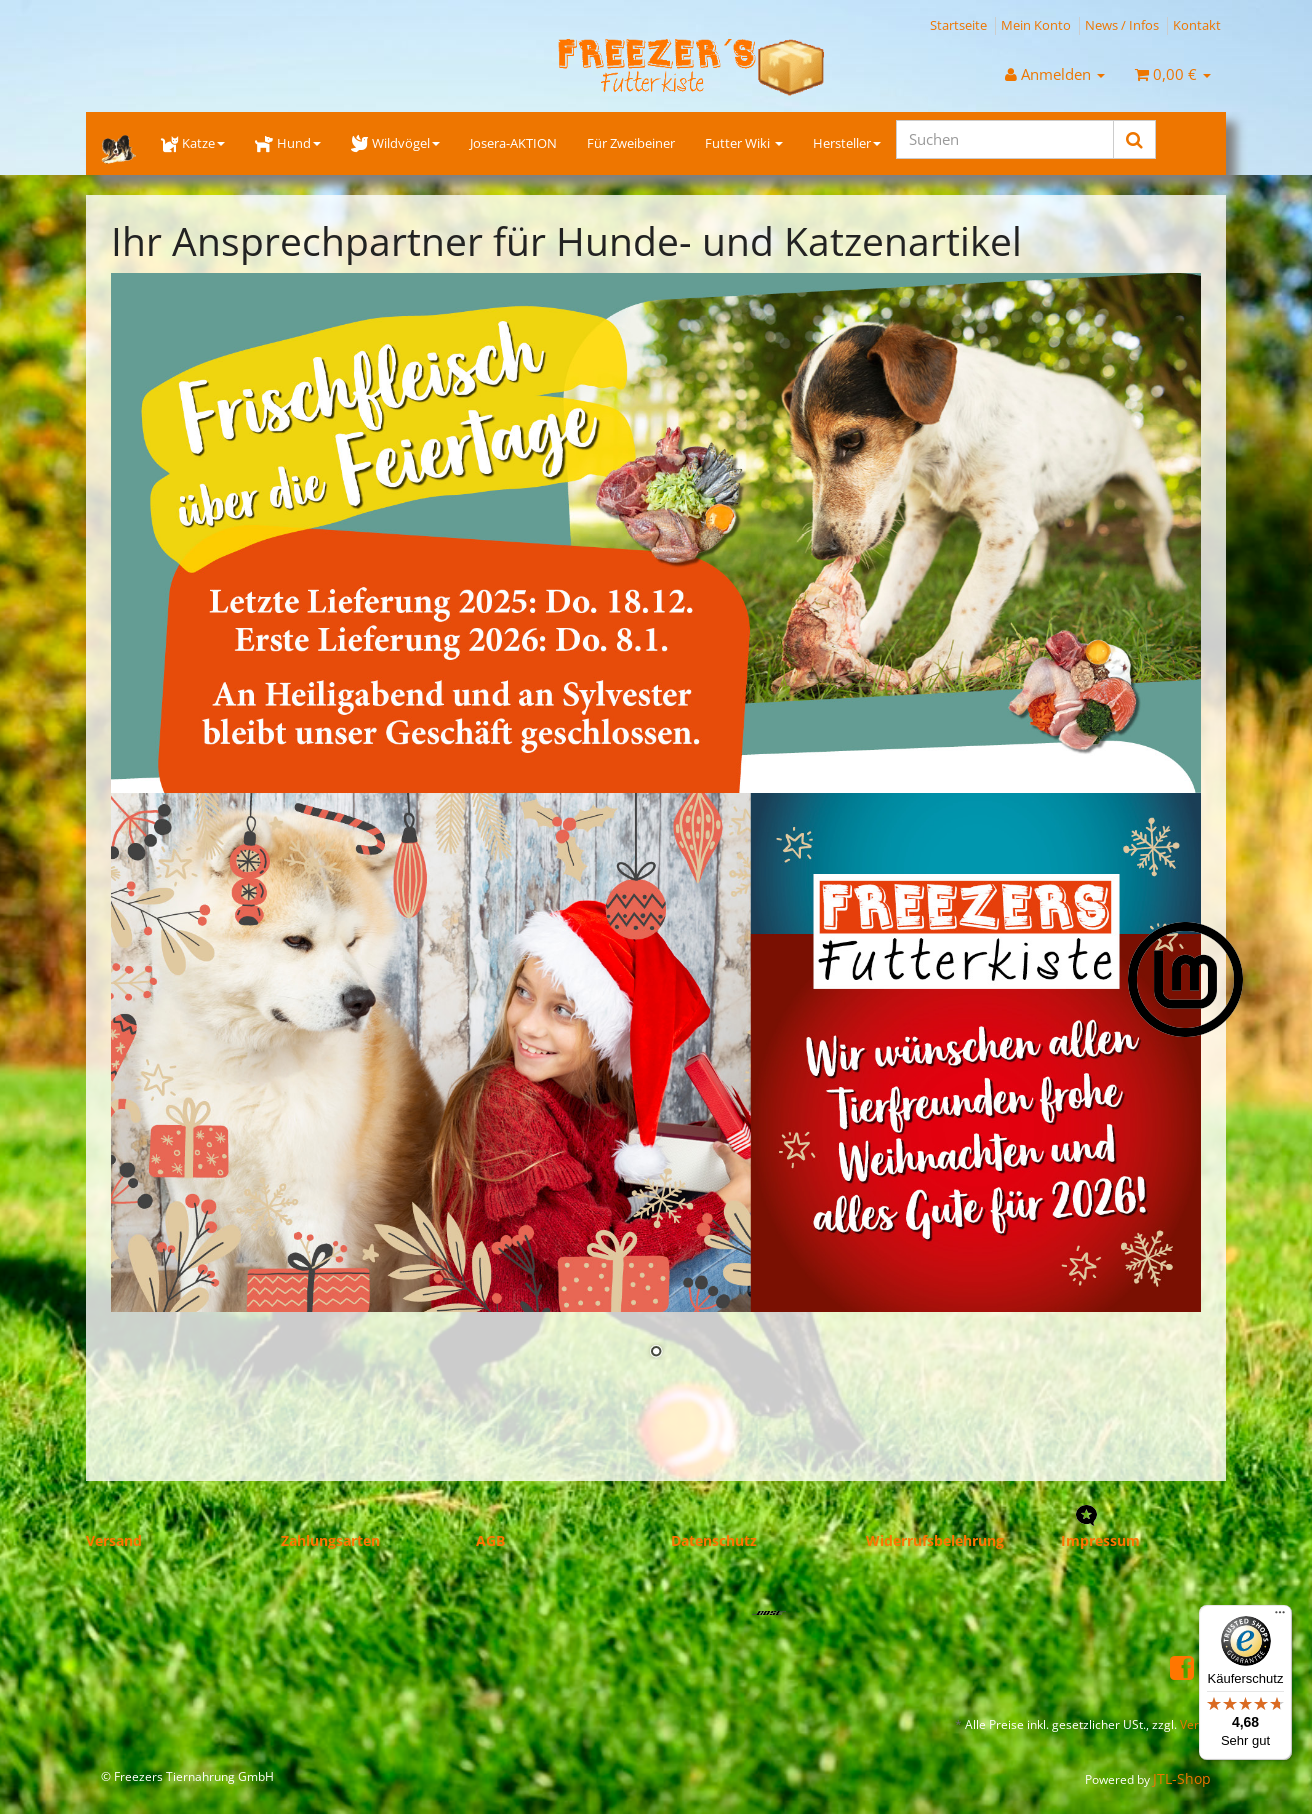  What do you see at coordinates (769, 1613) in the screenshot?
I see `visit the Bose website or store` at bounding box center [769, 1613].